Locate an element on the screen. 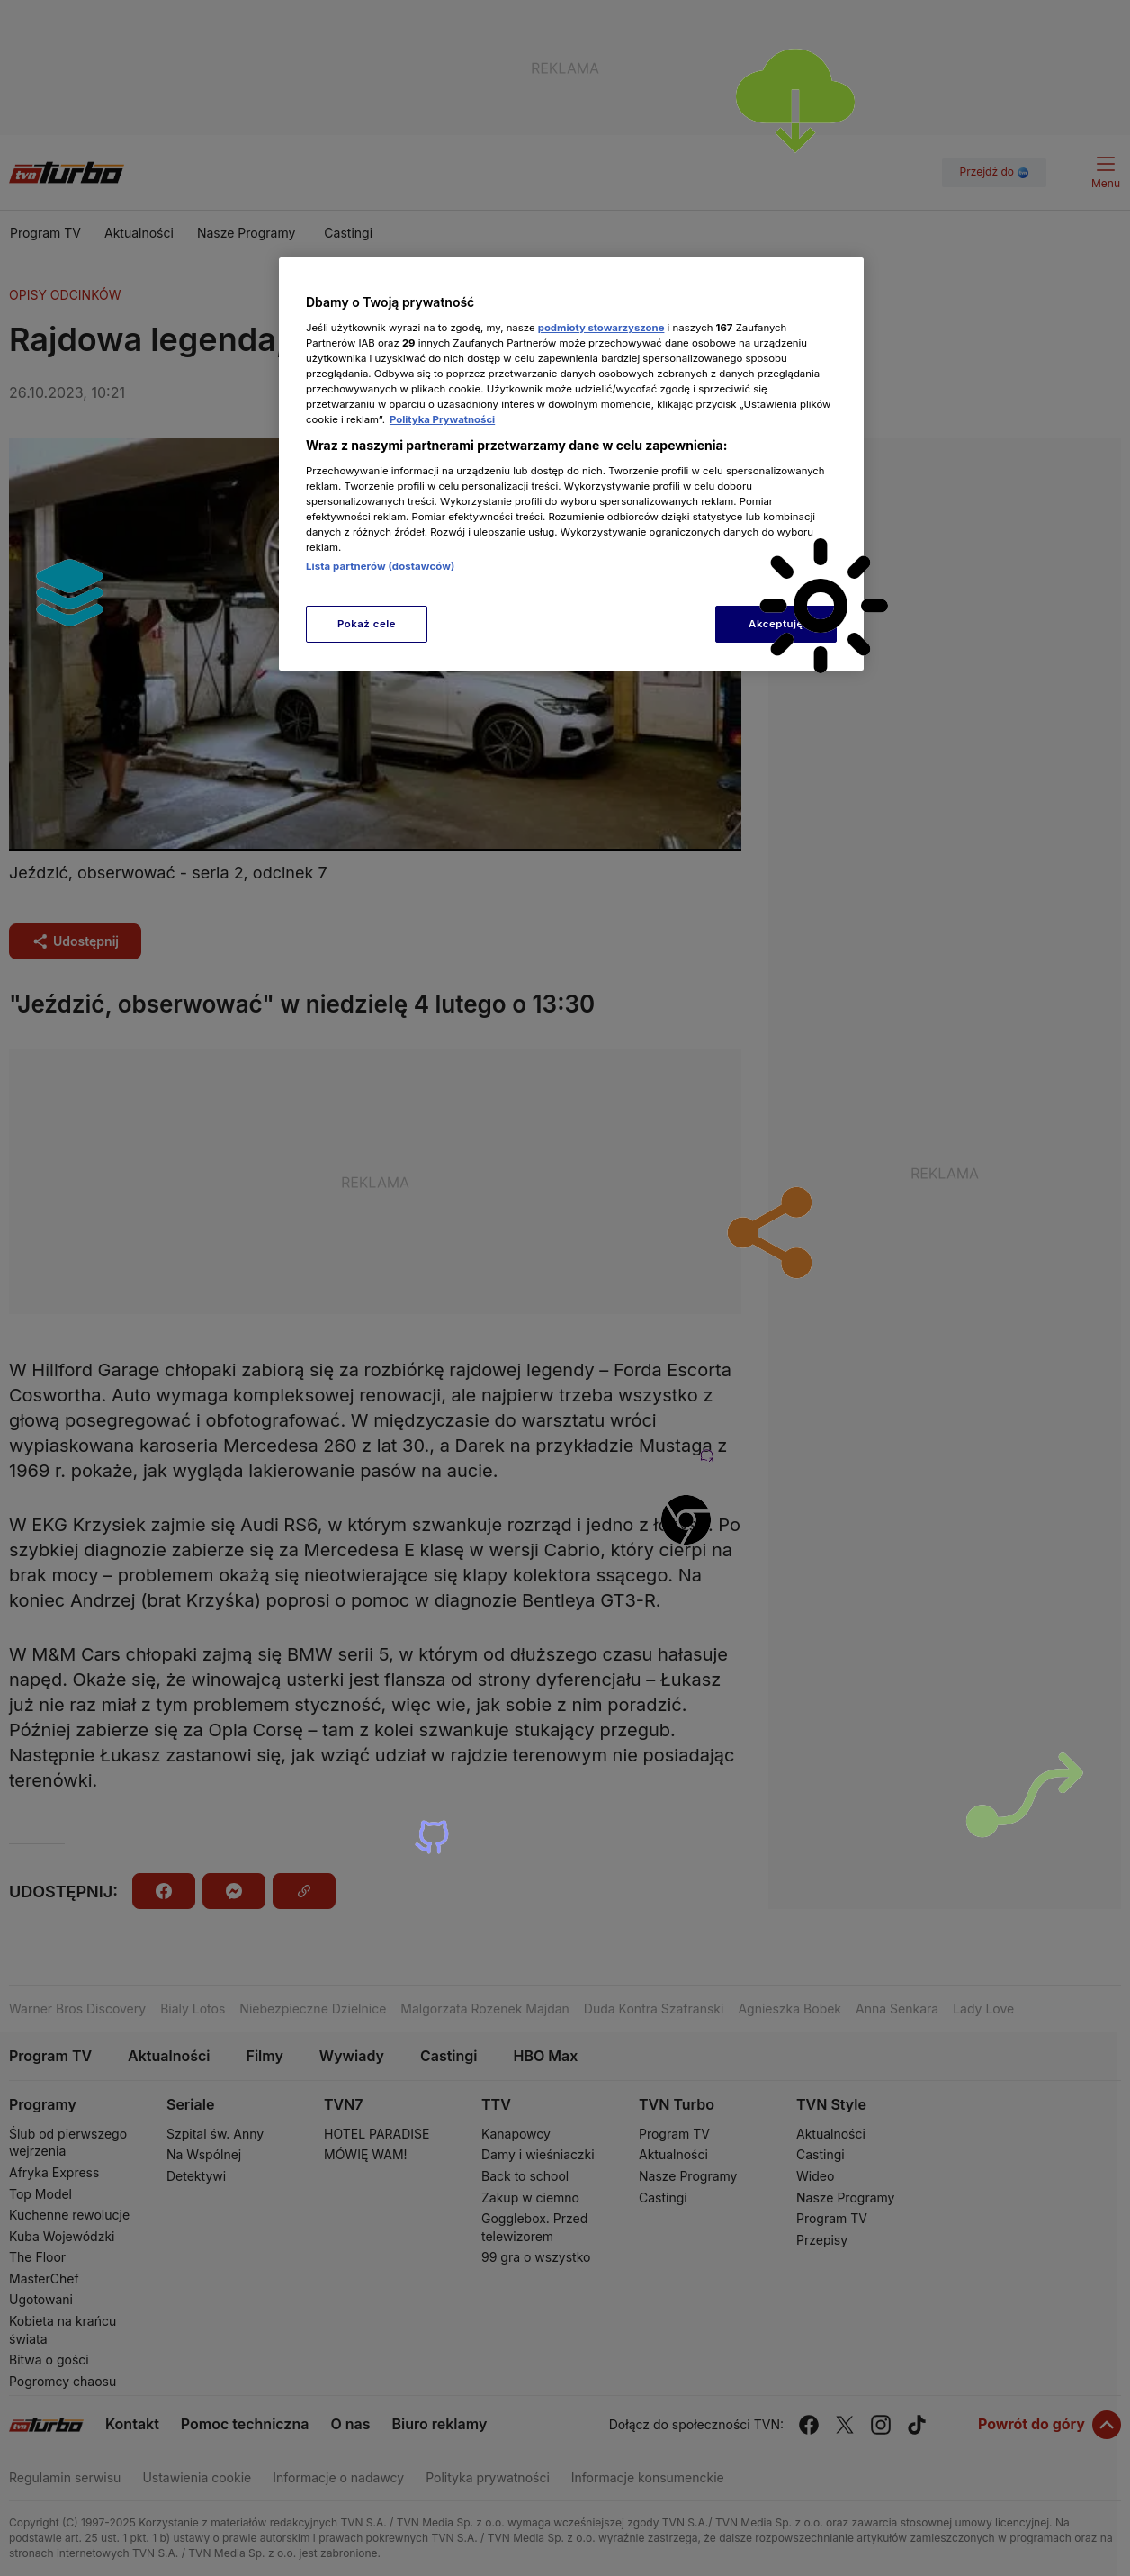 Image resolution: width=1130 pixels, height=2576 pixels. view project on github is located at coordinates (432, 1837).